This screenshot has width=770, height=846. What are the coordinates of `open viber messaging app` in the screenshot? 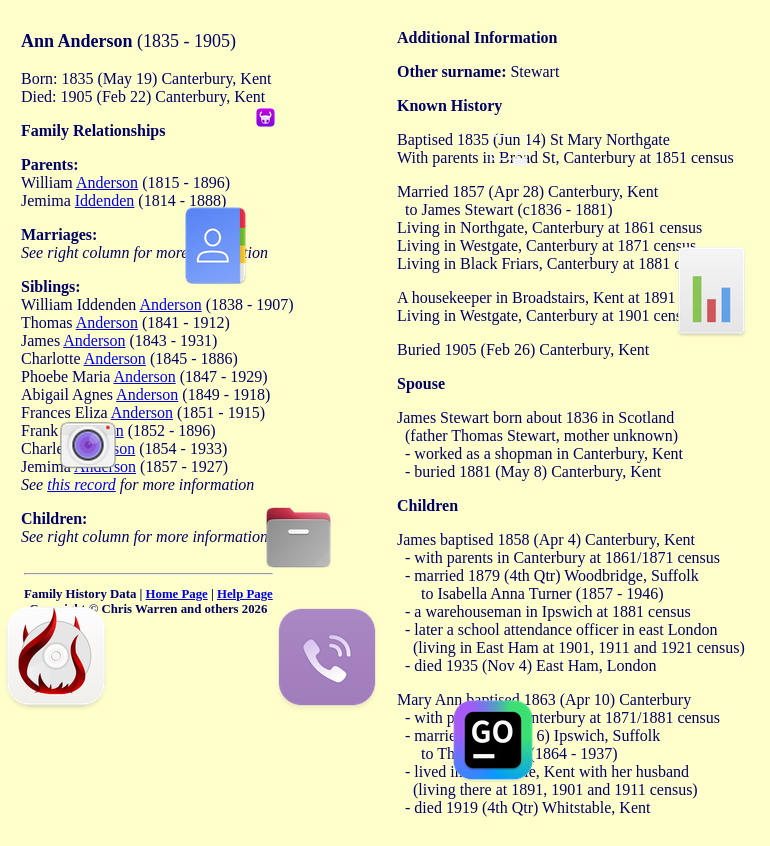 It's located at (327, 657).